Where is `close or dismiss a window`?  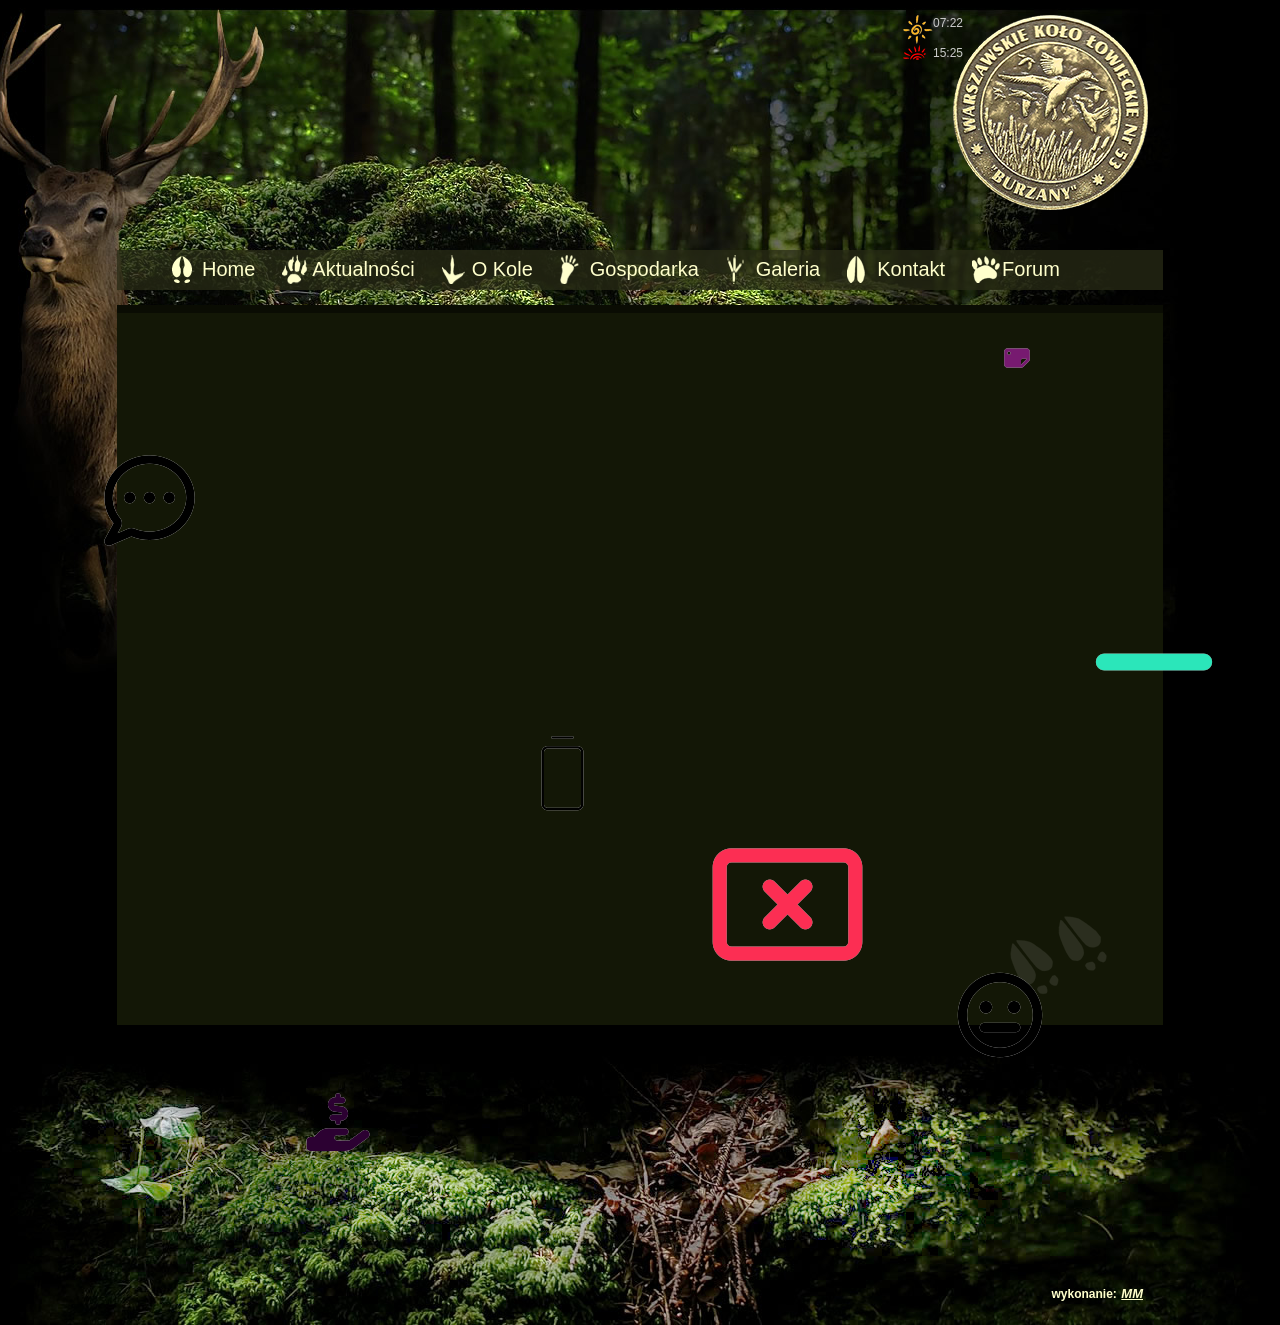 close or dismiss a window is located at coordinates (787, 904).